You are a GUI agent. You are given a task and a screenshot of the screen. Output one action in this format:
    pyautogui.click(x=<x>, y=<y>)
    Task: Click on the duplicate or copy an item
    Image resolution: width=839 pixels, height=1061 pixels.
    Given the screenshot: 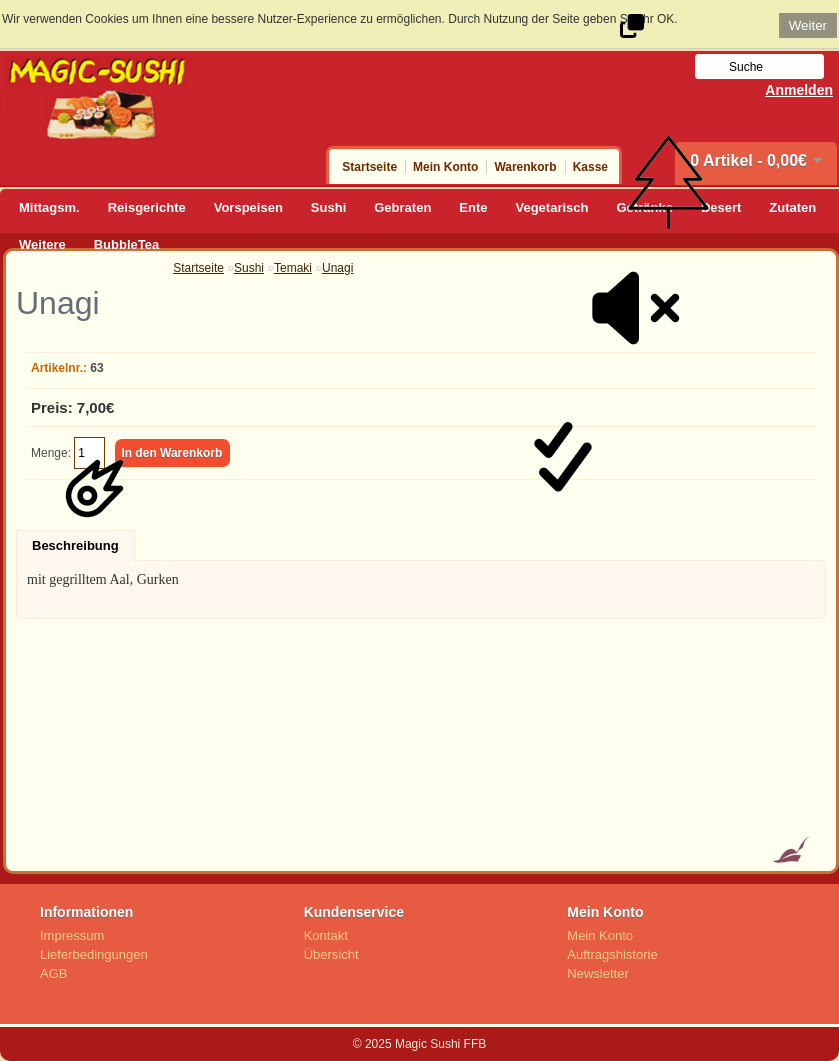 What is the action you would take?
    pyautogui.click(x=632, y=26)
    